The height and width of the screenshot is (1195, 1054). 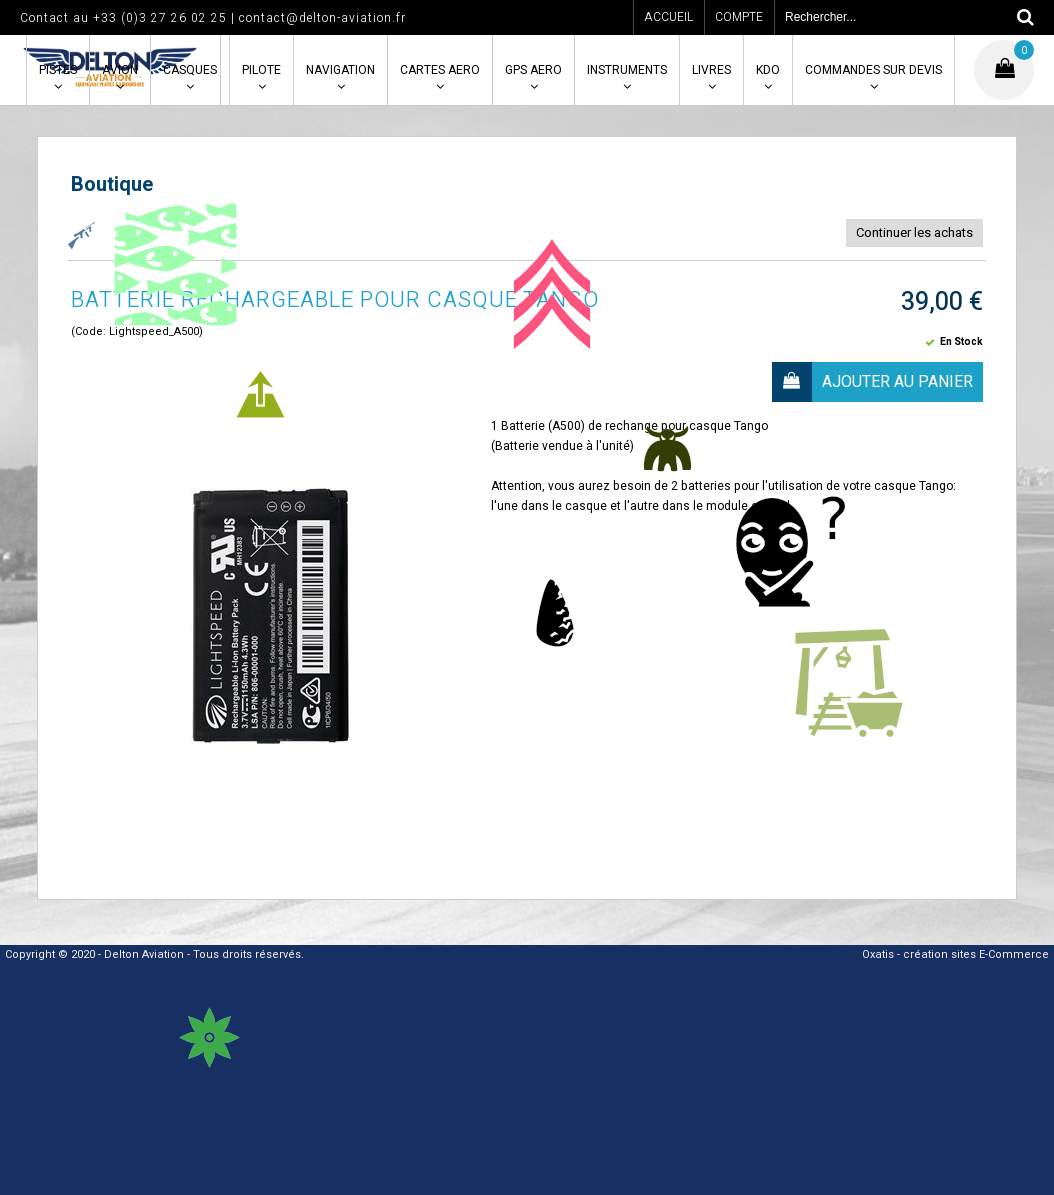 I want to click on indicates sergeant rank or military status, so click(x=552, y=294).